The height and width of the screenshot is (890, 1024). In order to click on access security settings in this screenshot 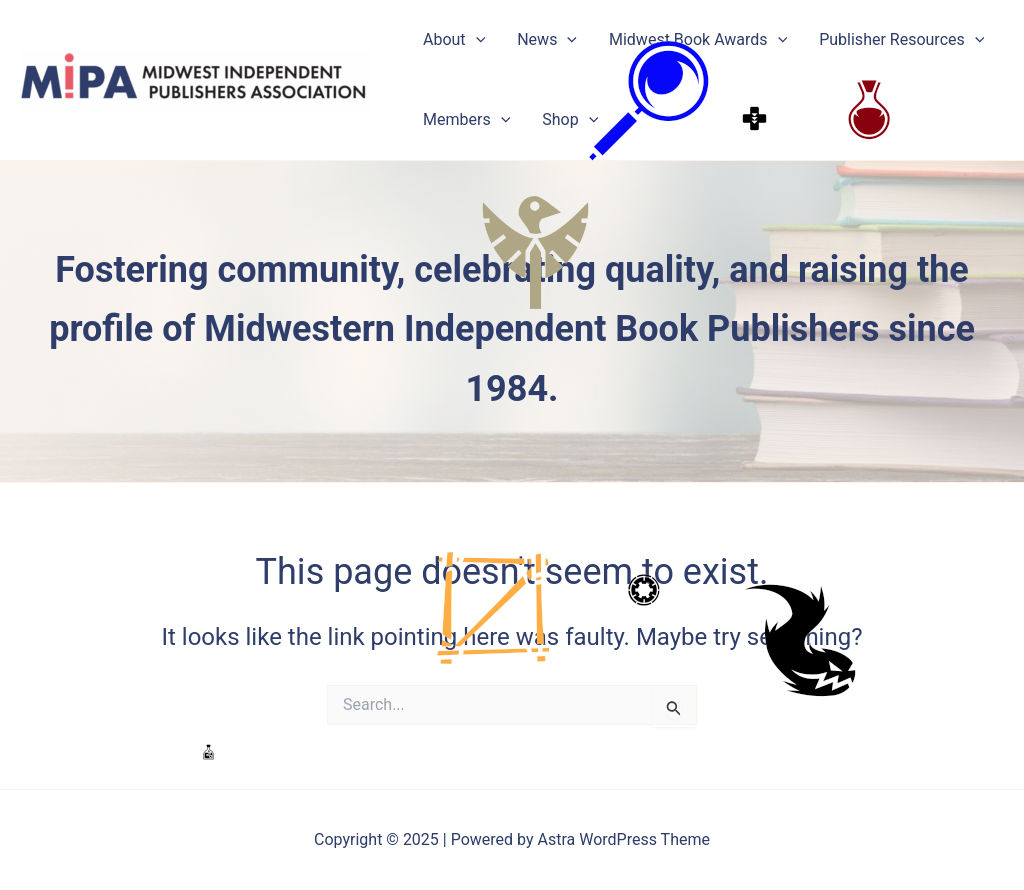, I will do `click(644, 590)`.